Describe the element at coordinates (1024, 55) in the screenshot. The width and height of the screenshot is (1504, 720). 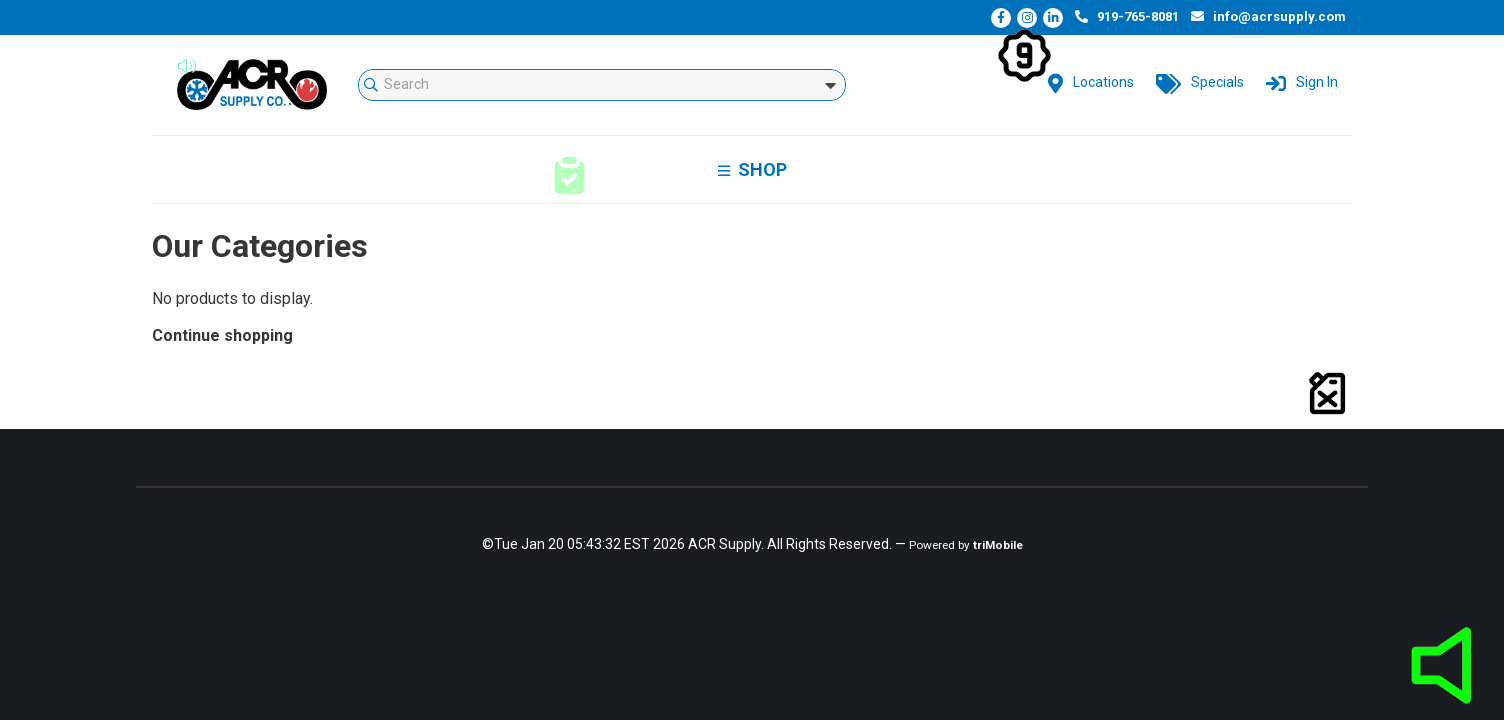
I see `indicates rank or position number 9` at that location.